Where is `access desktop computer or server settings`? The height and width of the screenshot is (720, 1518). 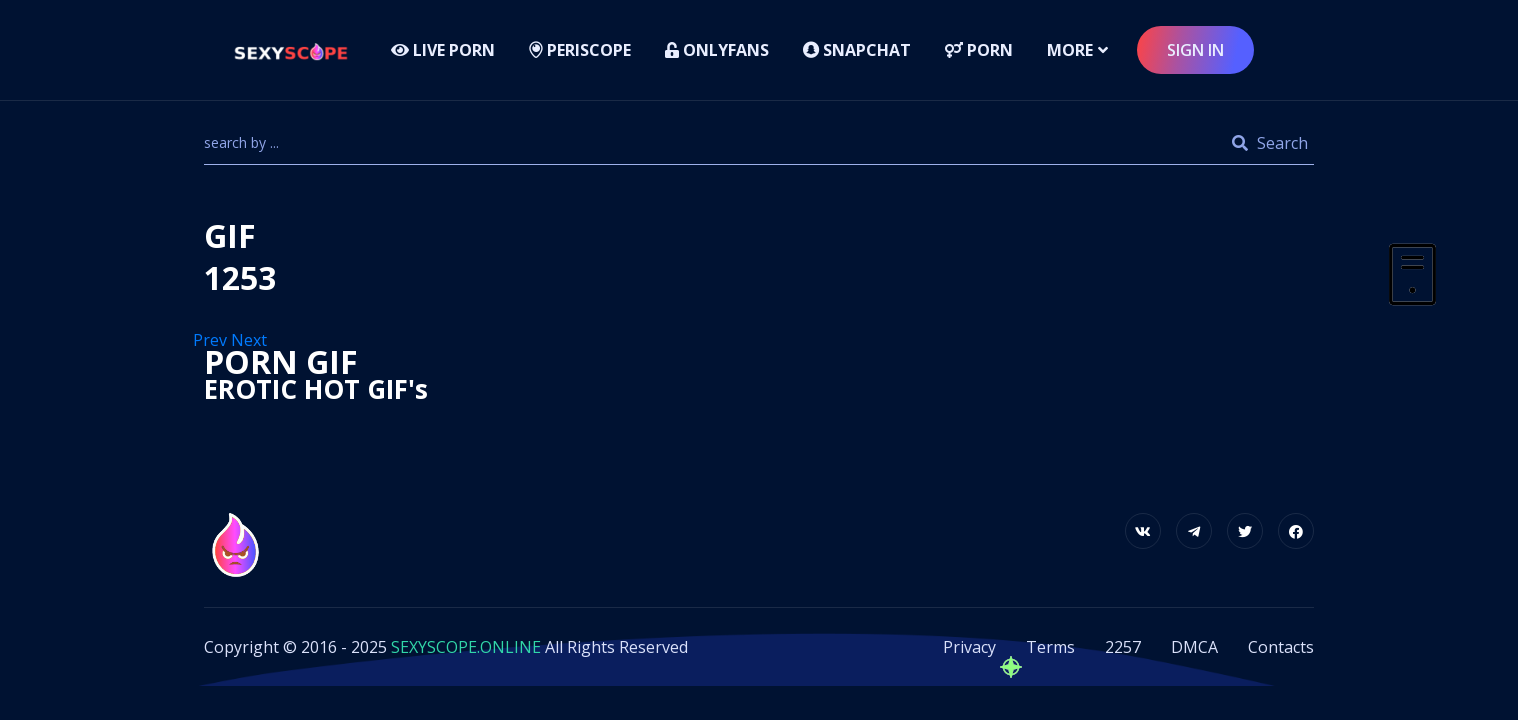
access desktop computer or server settings is located at coordinates (1412, 274).